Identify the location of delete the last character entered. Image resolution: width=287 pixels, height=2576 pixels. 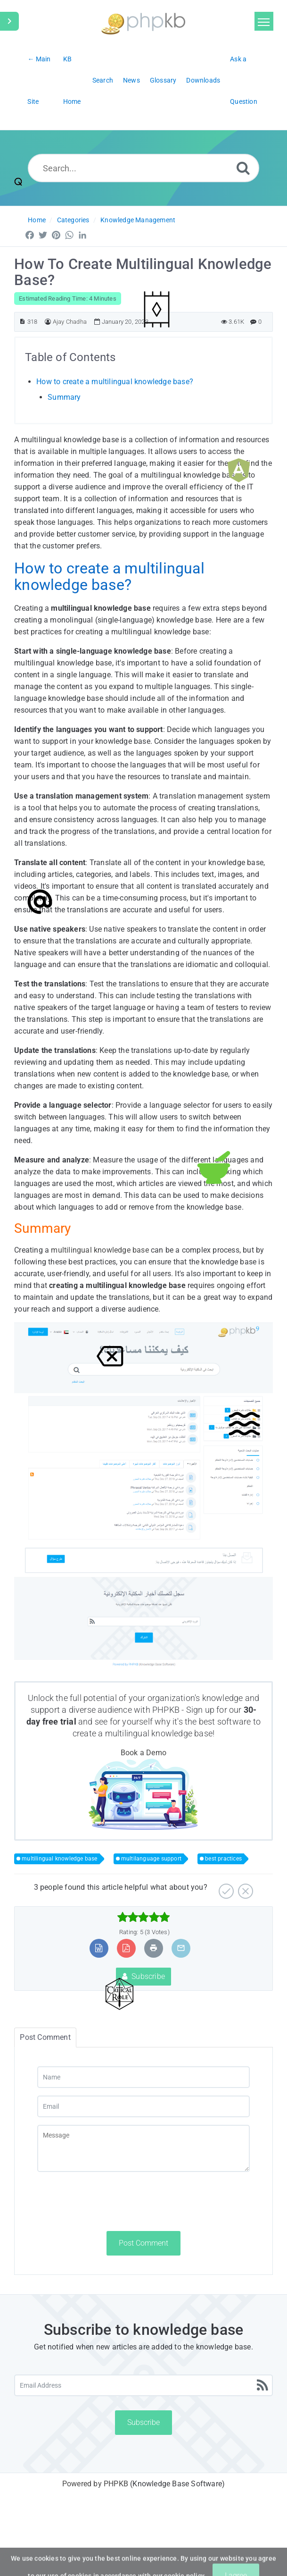
(111, 1356).